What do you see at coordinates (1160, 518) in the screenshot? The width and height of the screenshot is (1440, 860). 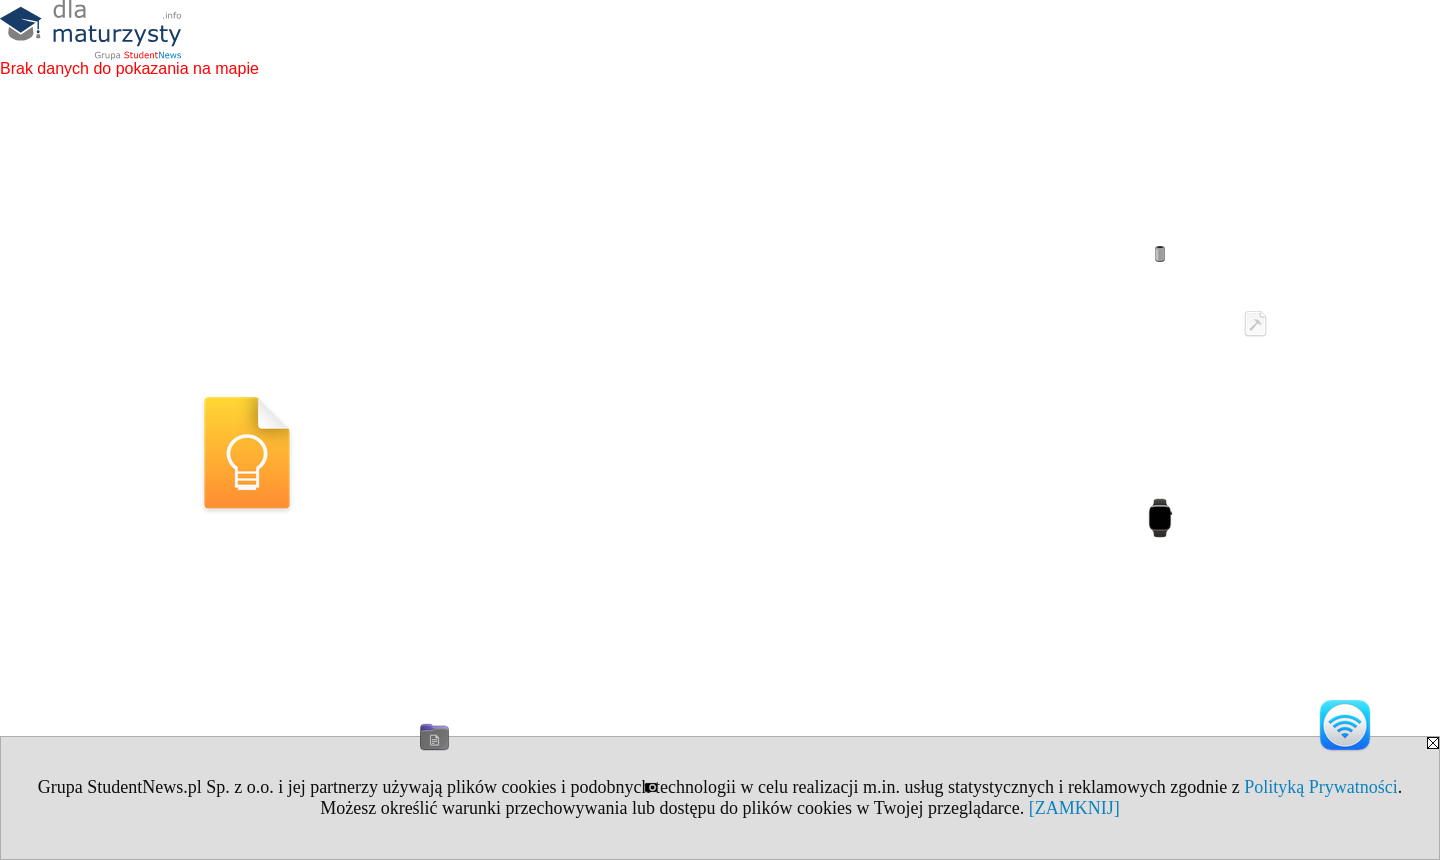 I see `apple watch series 10 device icon` at bounding box center [1160, 518].